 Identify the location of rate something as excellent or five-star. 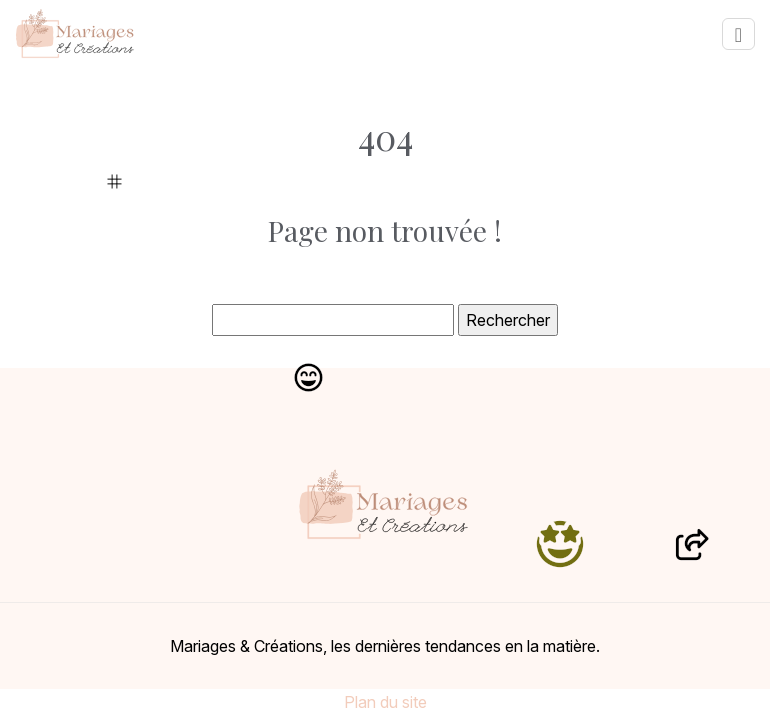
(560, 544).